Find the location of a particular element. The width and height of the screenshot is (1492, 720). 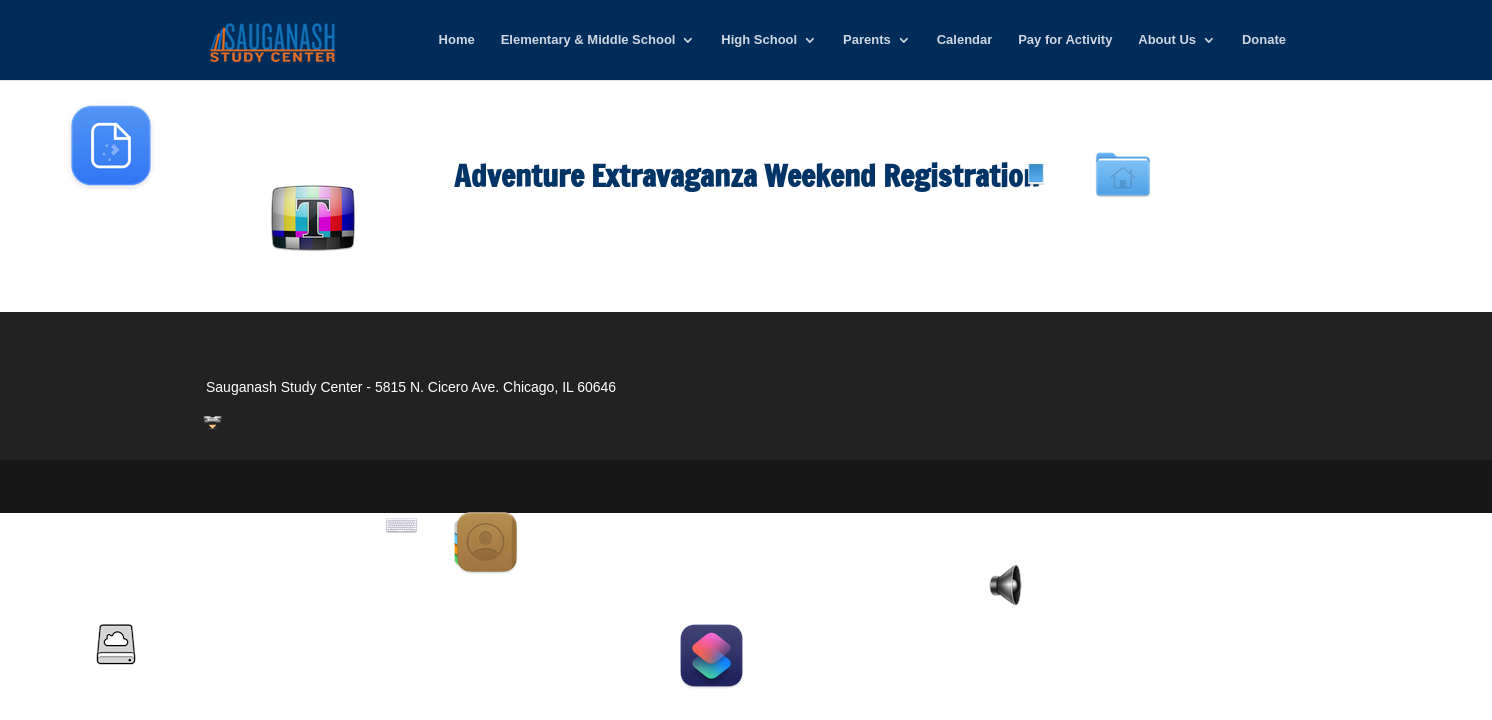

access audio library in iMovie is located at coordinates (1006, 585).